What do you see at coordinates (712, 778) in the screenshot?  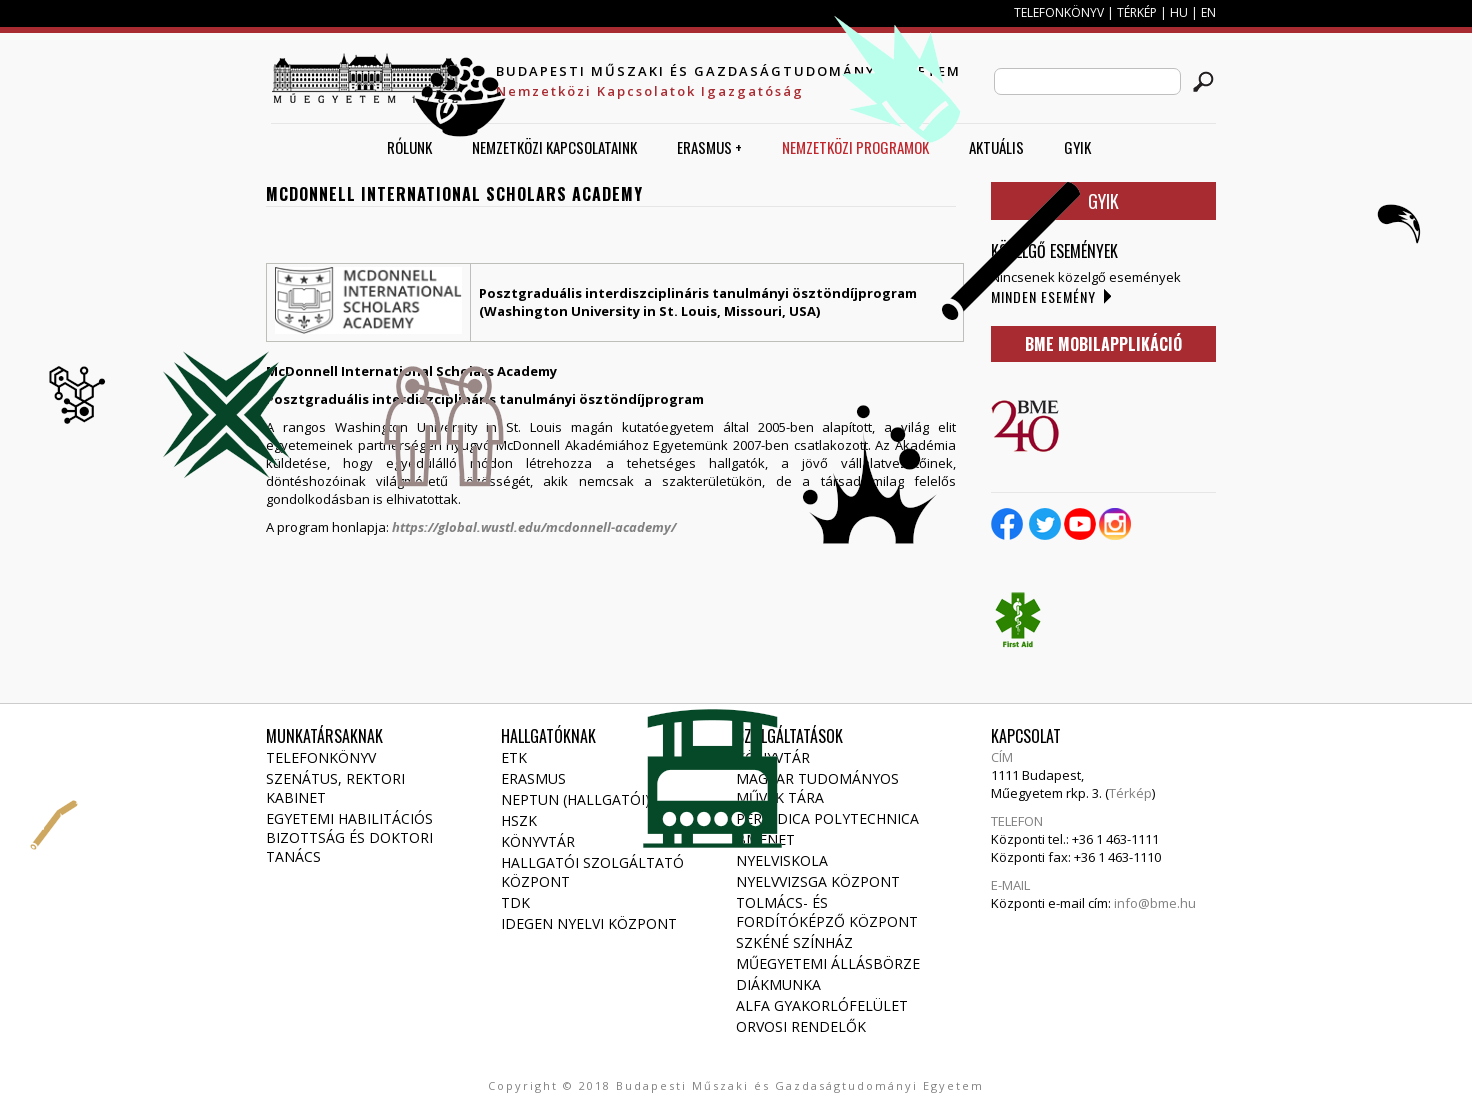 I see `access public transit or tram services` at bounding box center [712, 778].